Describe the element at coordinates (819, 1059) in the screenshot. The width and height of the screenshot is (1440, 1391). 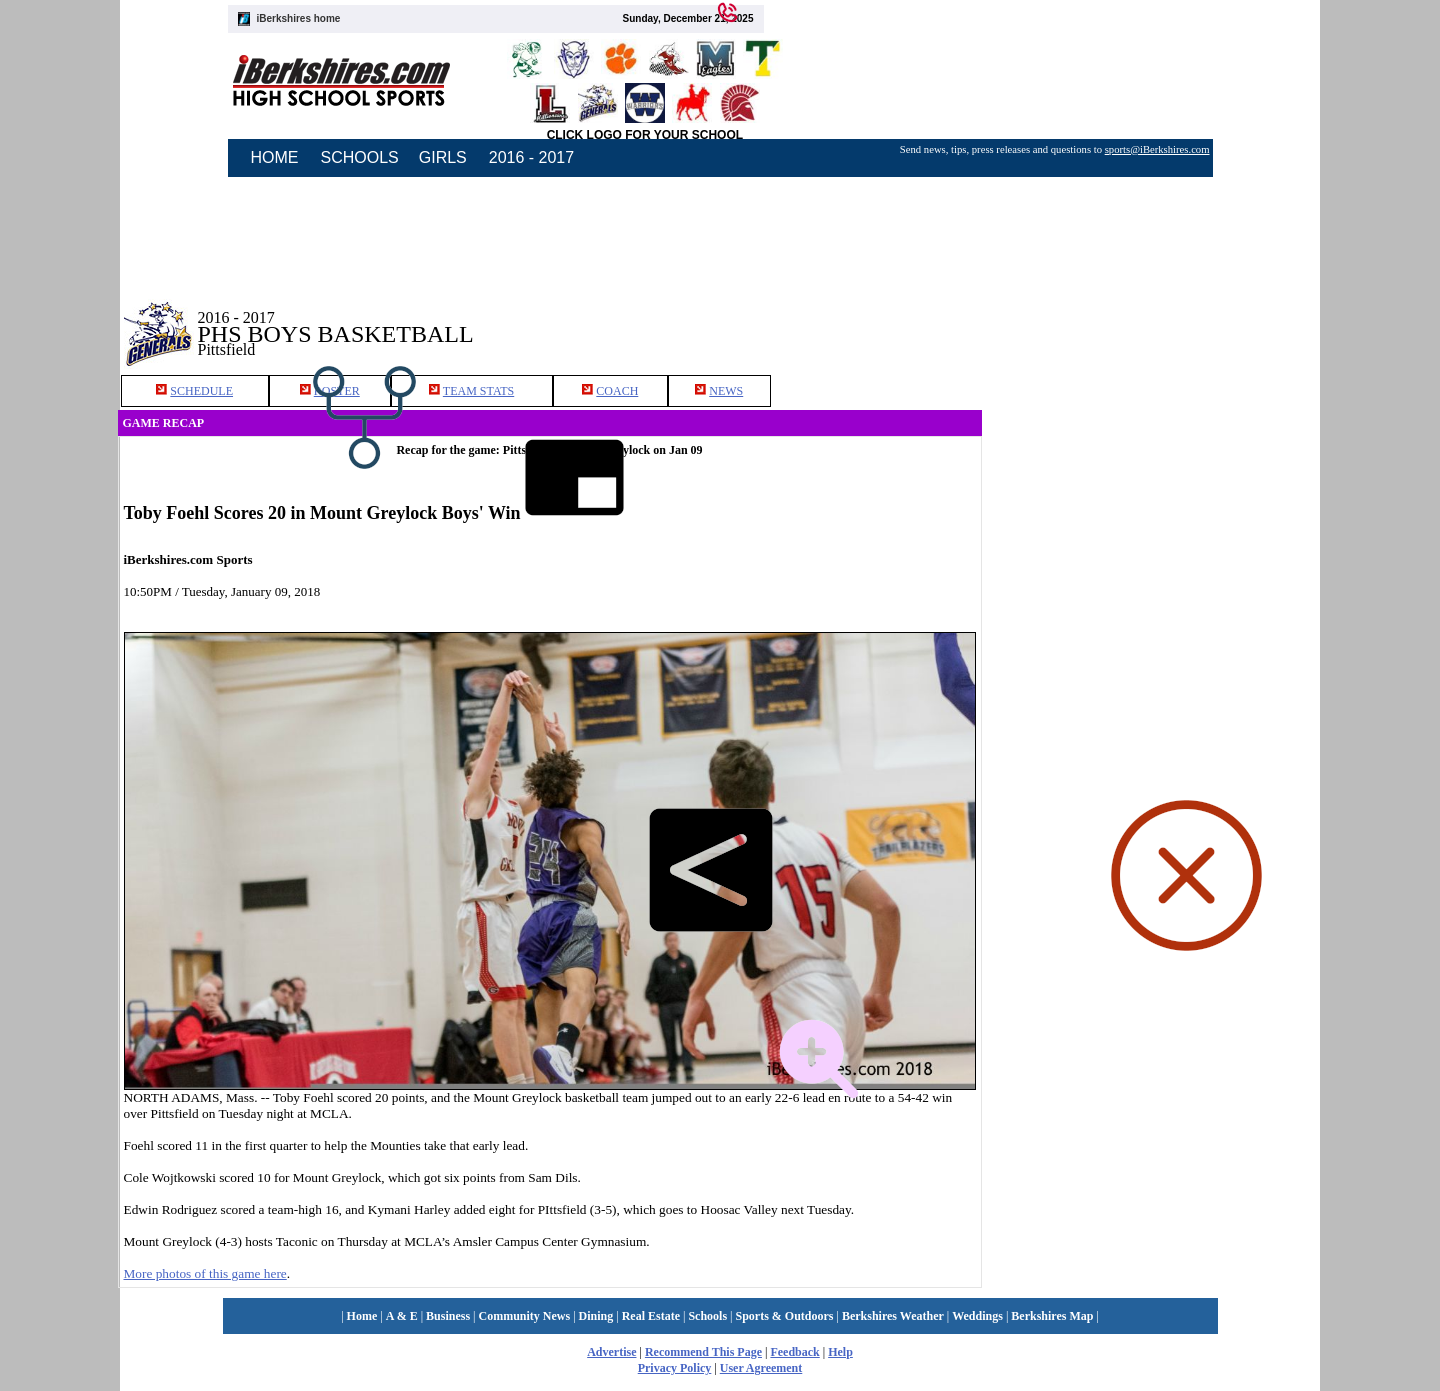
I see `zoom in on content` at that location.